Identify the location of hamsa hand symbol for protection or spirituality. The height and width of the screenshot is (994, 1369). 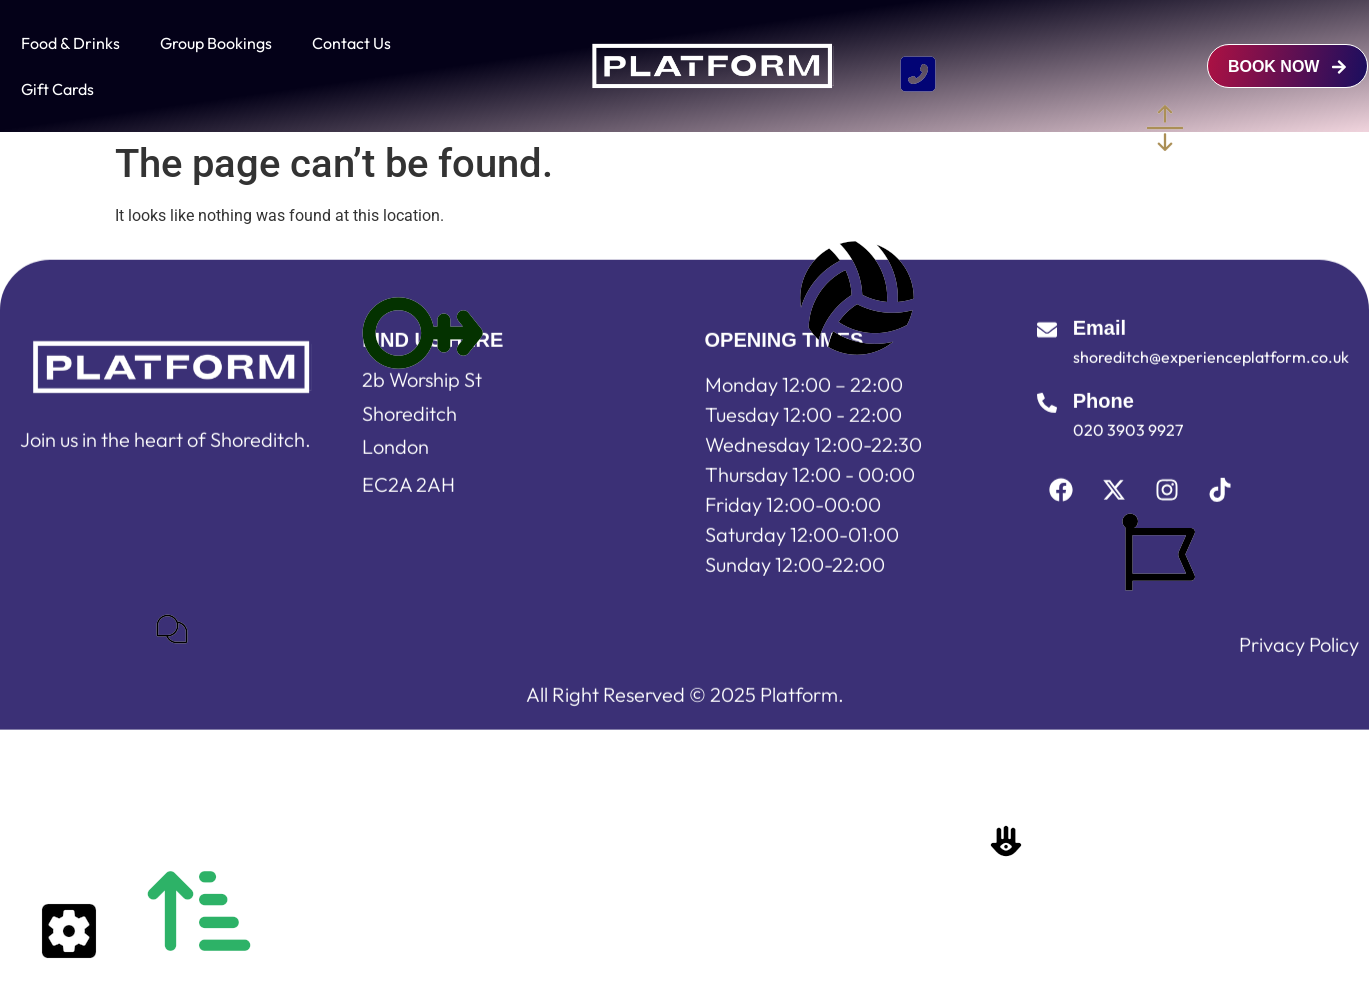
(1006, 841).